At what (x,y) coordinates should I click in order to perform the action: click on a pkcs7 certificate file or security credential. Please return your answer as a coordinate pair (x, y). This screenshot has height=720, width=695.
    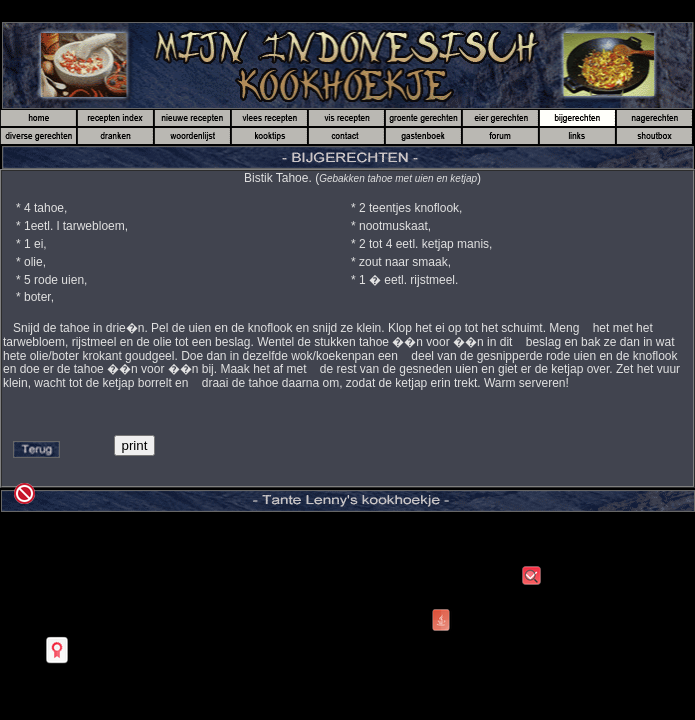
    Looking at the image, I should click on (57, 650).